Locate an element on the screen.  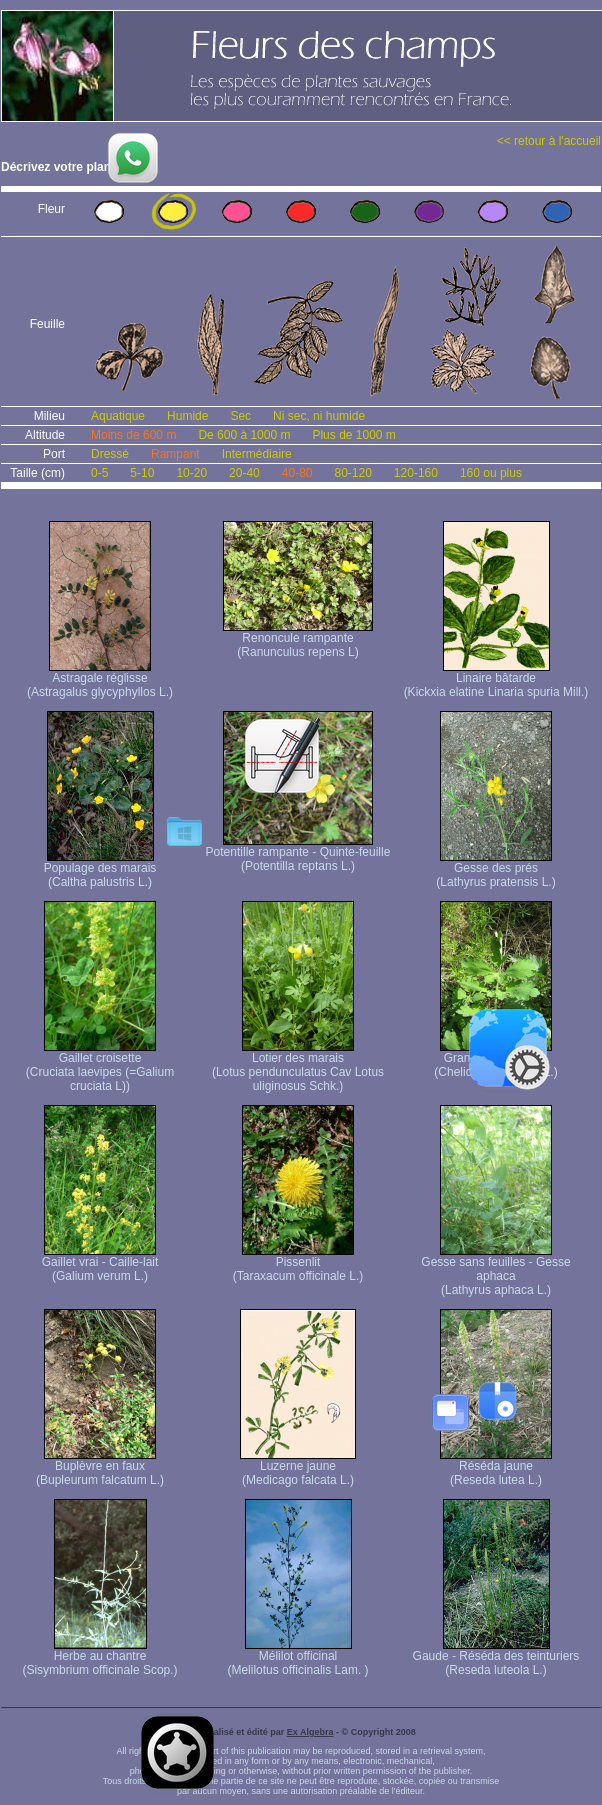
open whatsapp messaging app is located at coordinates (133, 158).